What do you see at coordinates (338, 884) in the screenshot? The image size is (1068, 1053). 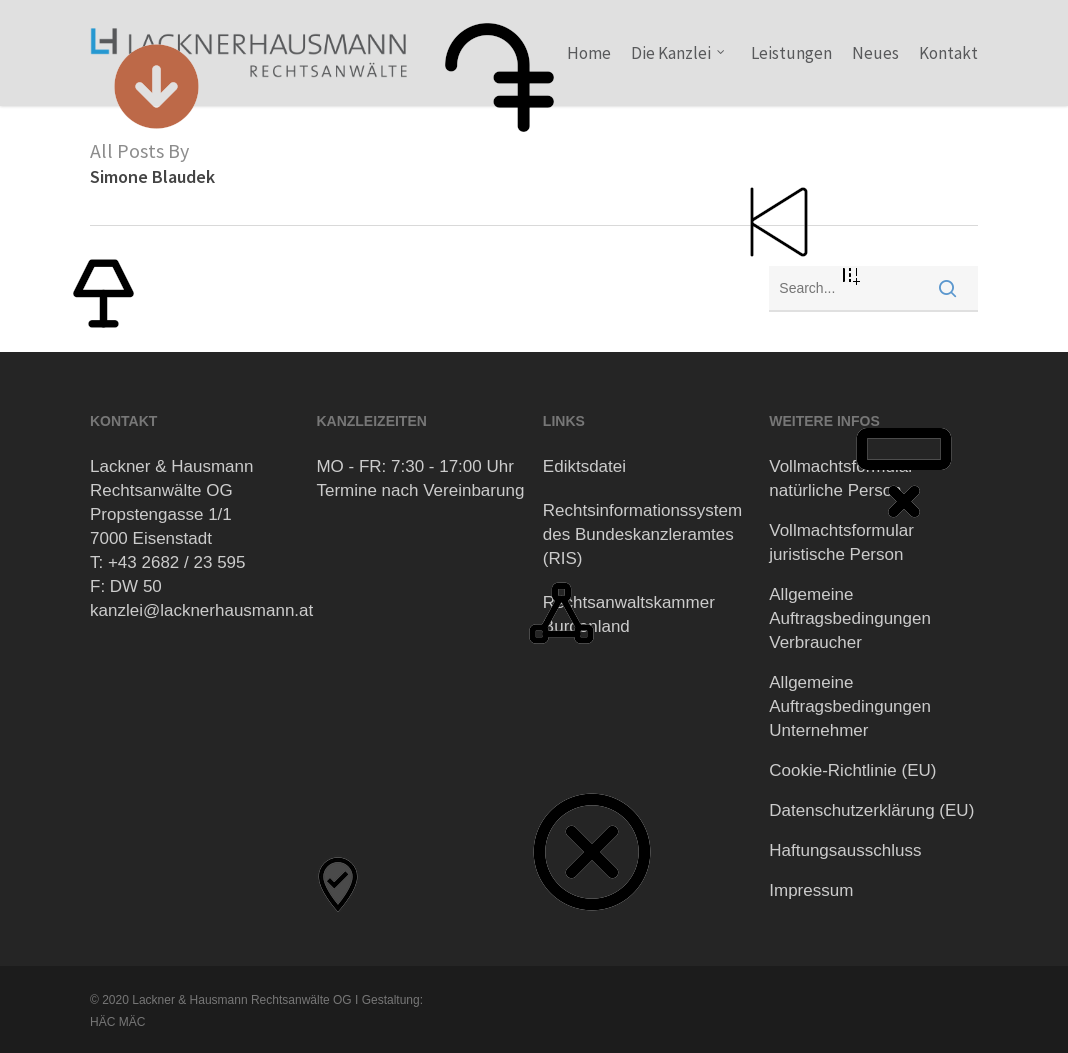 I see `confirm or select a voting location` at bounding box center [338, 884].